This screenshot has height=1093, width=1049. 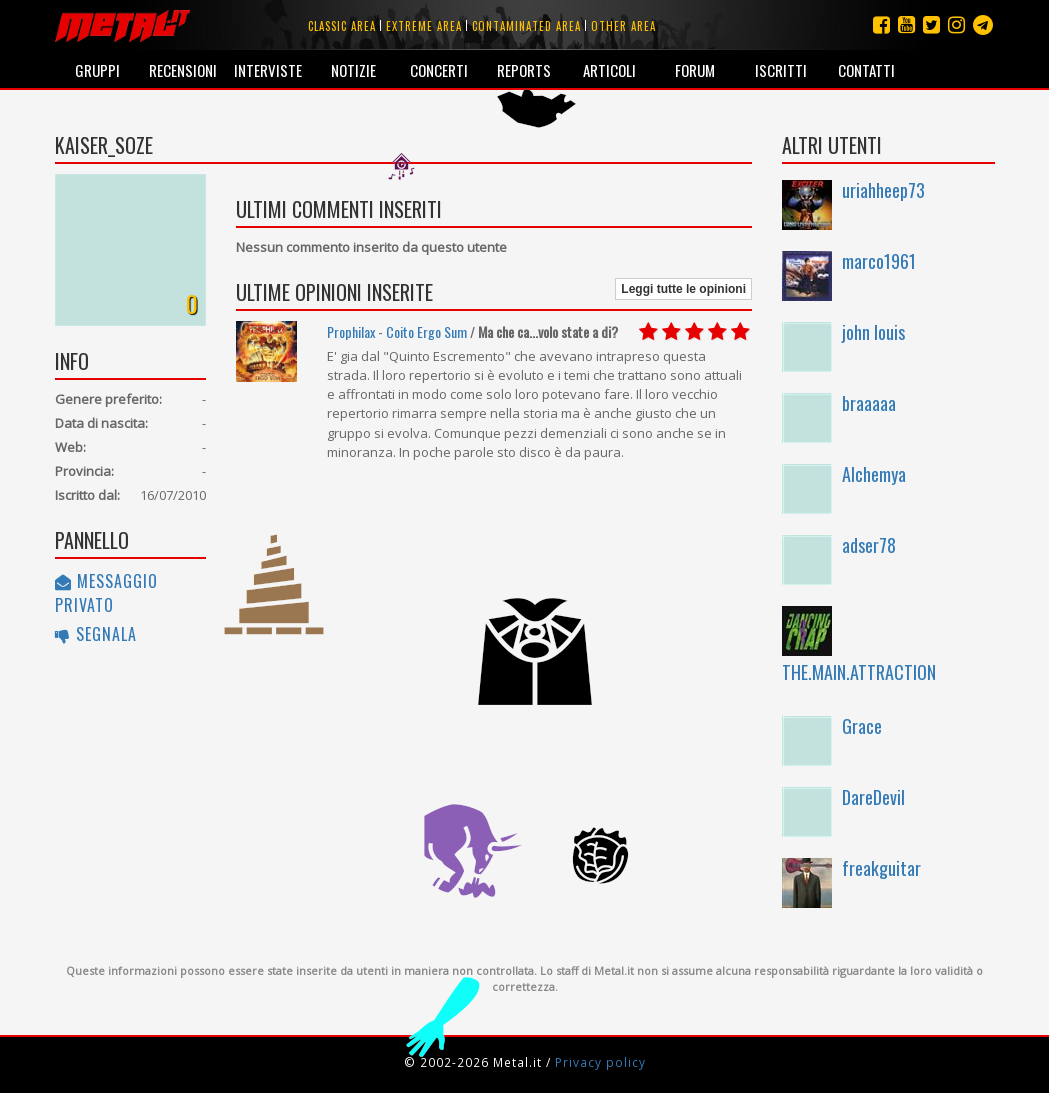 What do you see at coordinates (535, 644) in the screenshot?
I see `equip heavy armor or collar item` at bounding box center [535, 644].